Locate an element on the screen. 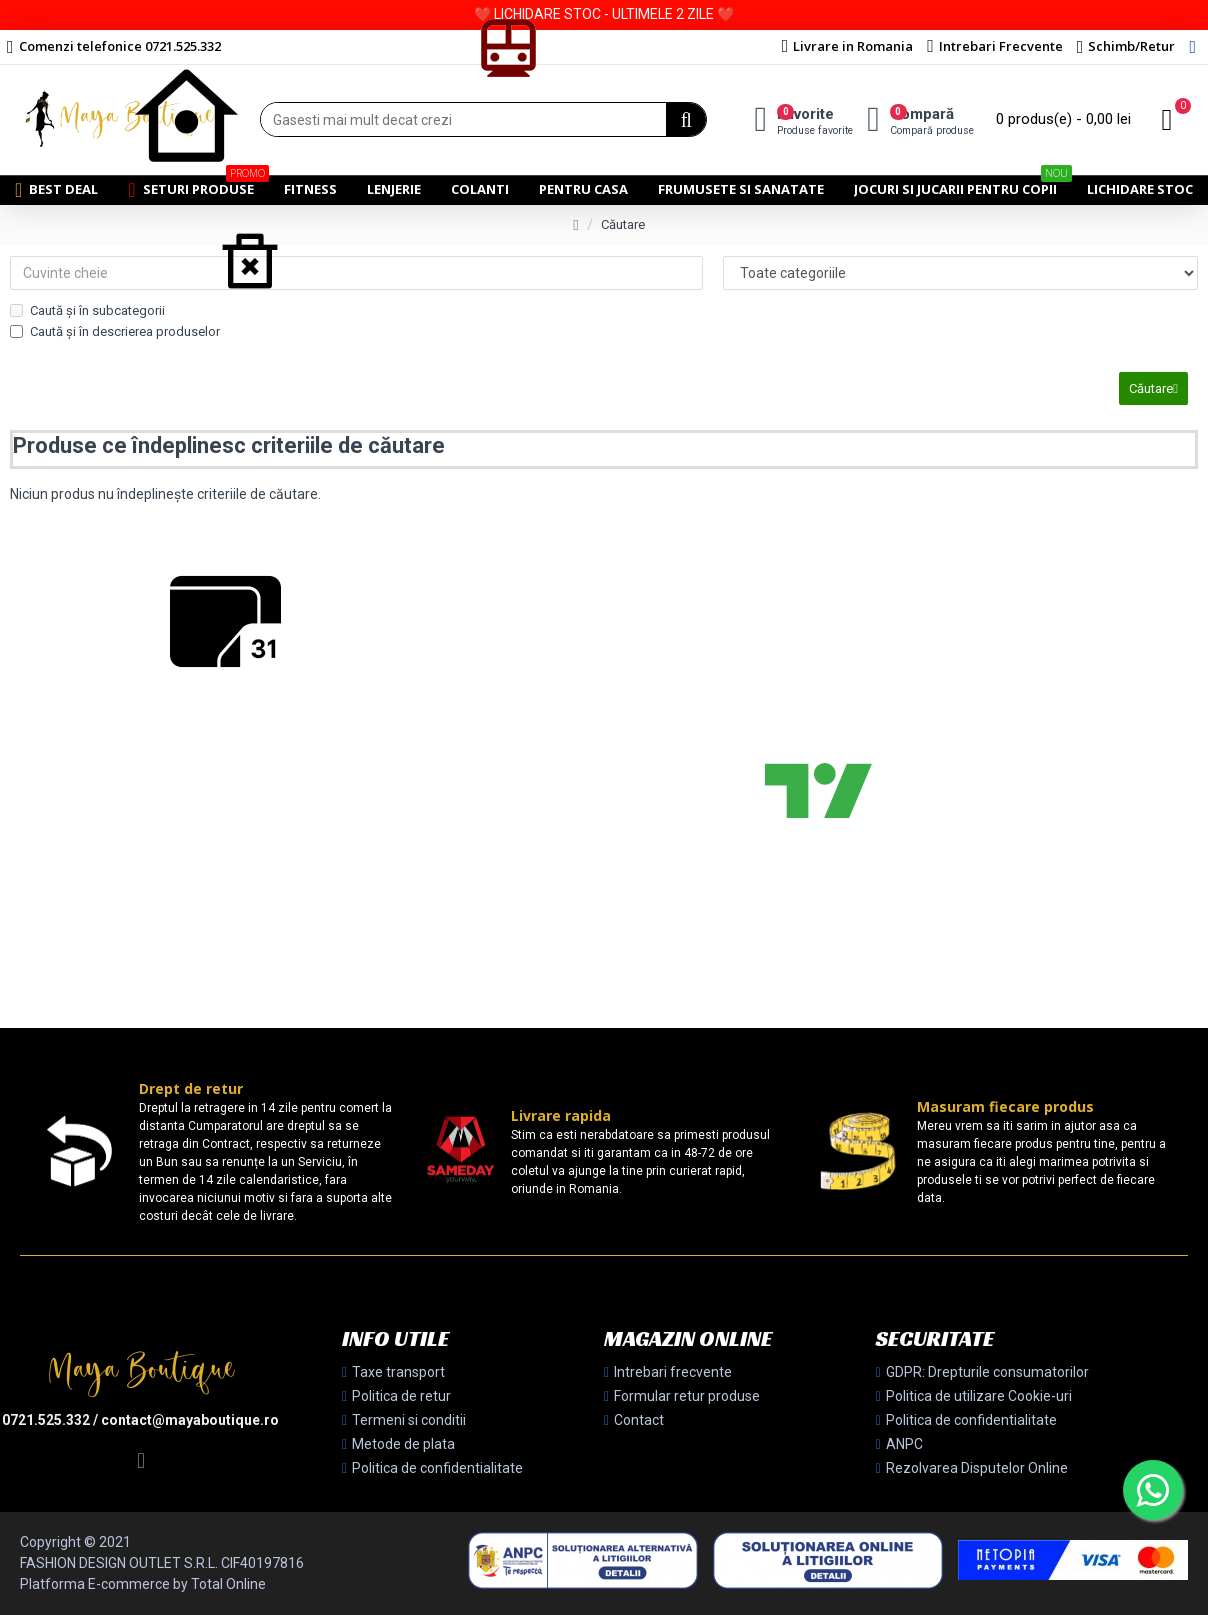 The height and width of the screenshot is (1615, 1208). view subway or metro transit options is located at coordinates (508, 46).